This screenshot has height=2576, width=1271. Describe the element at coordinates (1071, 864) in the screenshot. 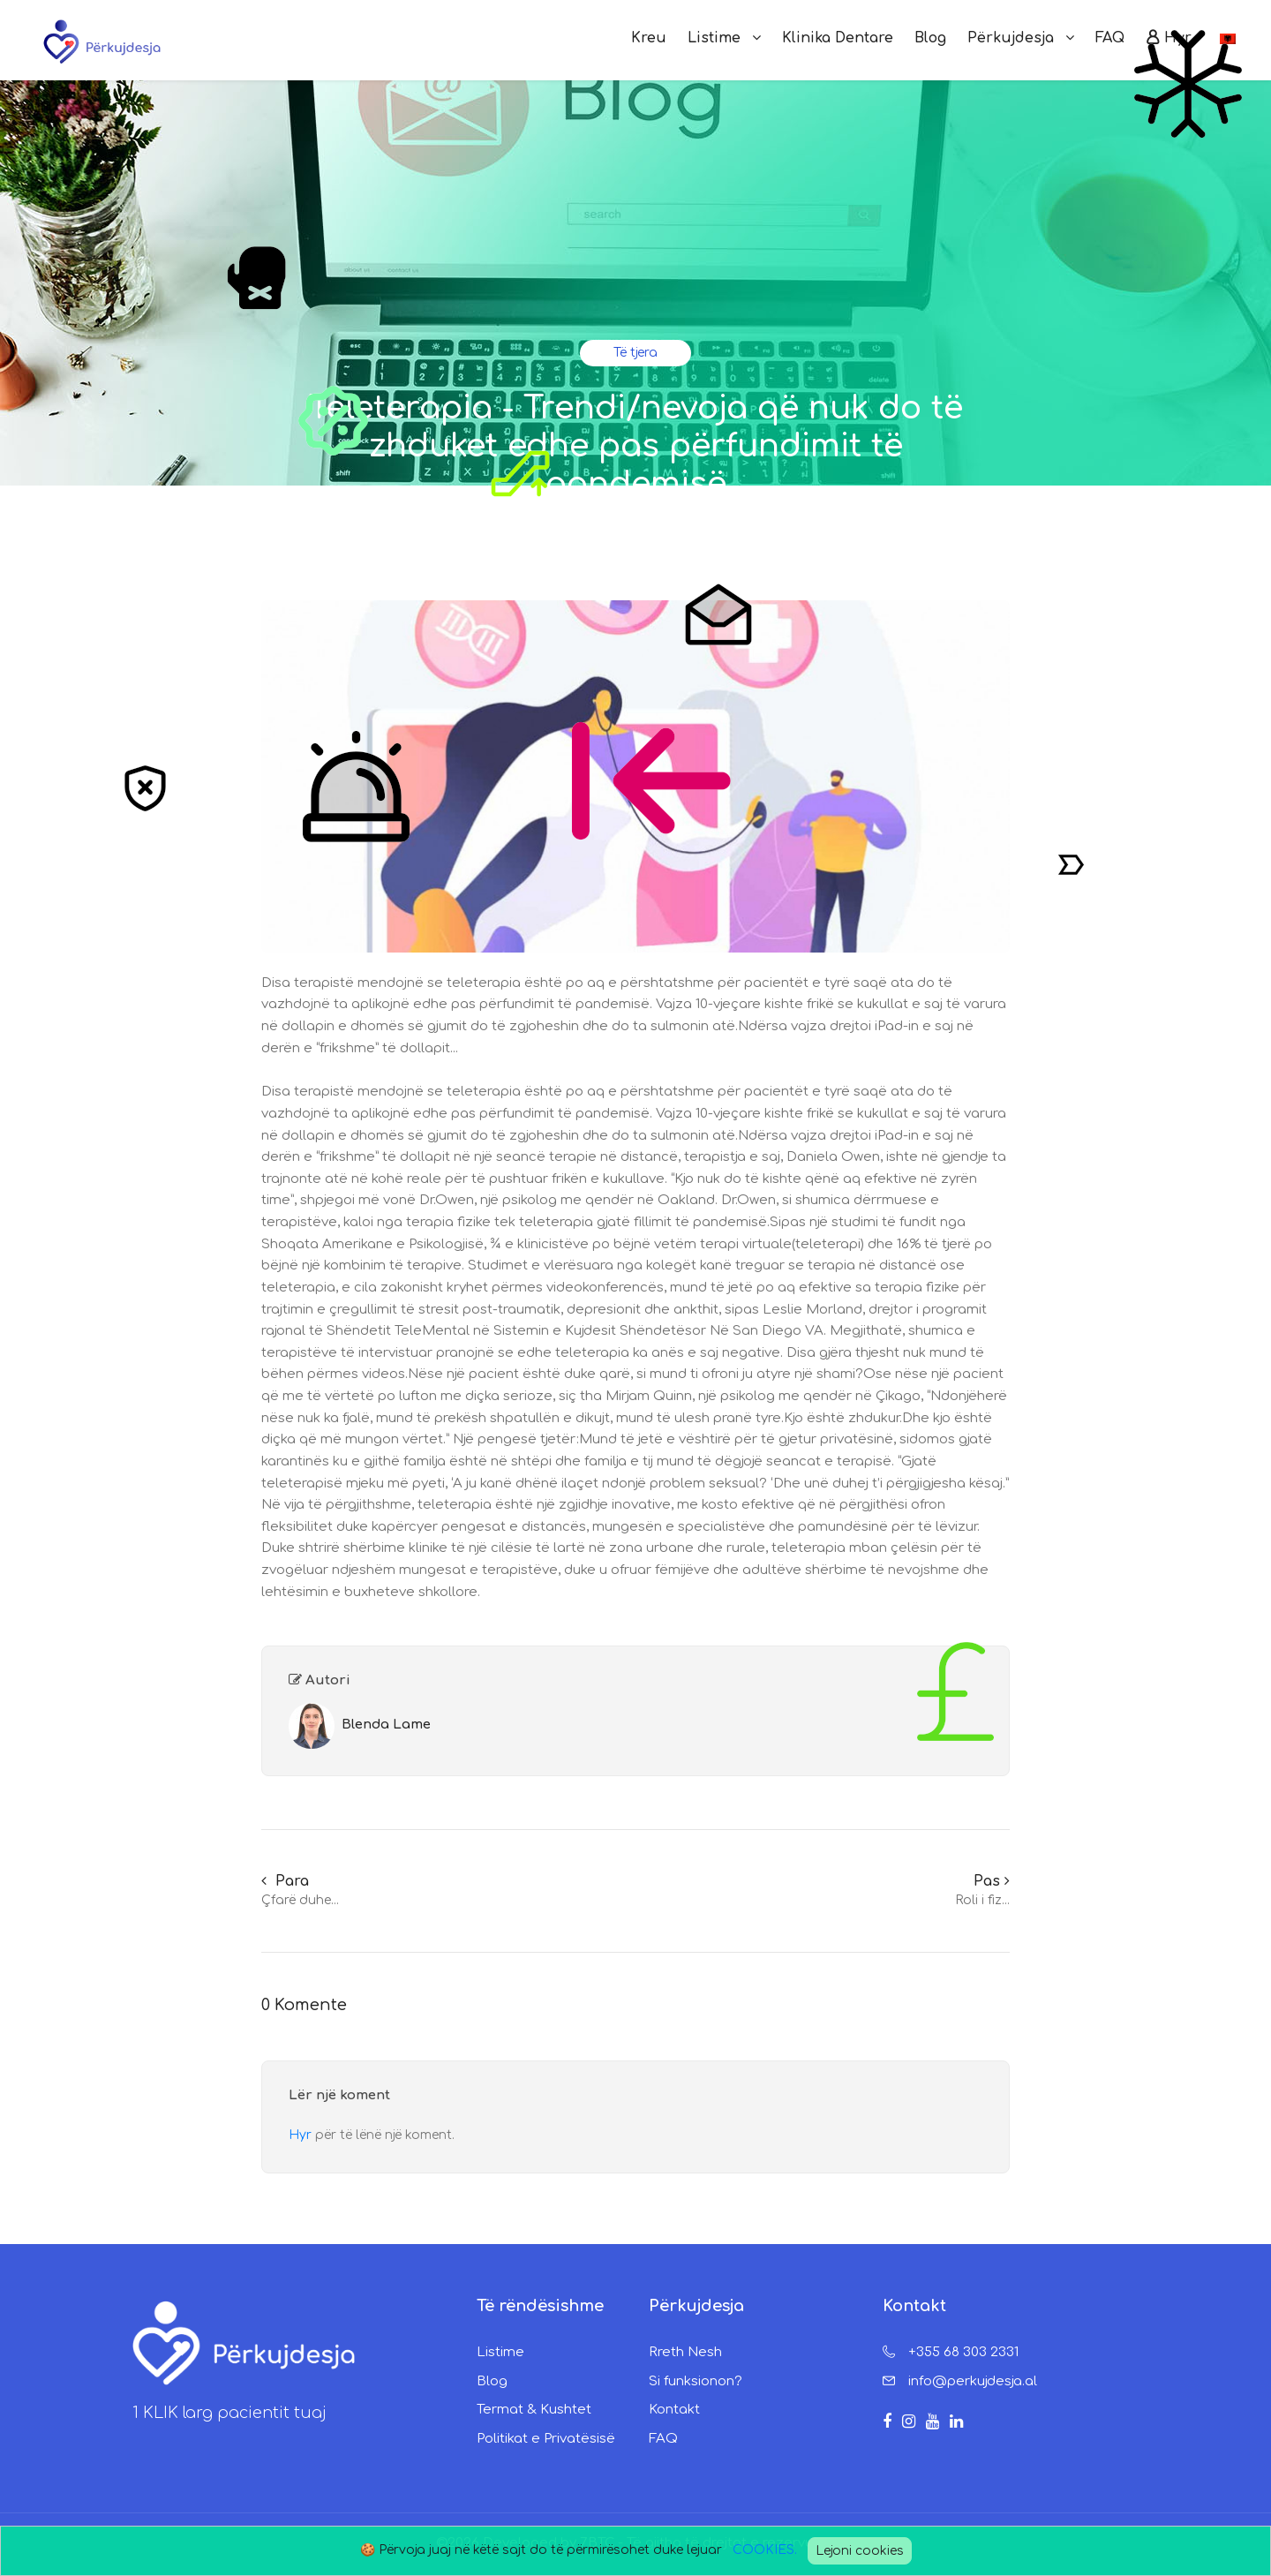

I see `mark a message or item as important` at that location.